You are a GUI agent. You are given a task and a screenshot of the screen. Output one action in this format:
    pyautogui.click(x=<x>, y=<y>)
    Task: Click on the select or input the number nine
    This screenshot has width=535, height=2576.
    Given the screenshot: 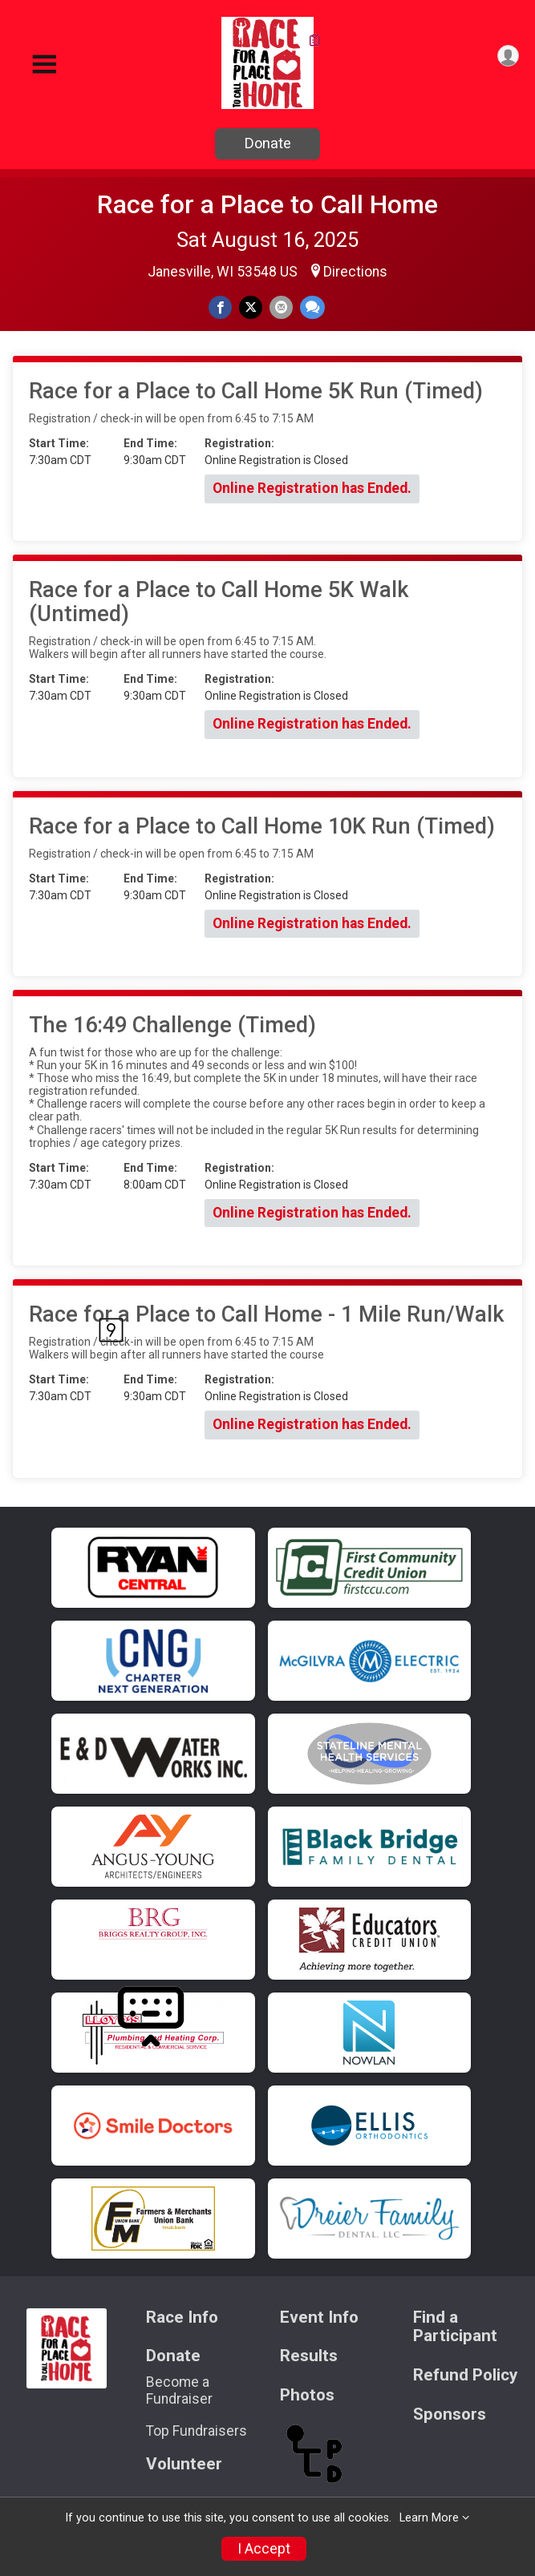 What is the action you would take?
    pyautogui.click(x=111, y=1330)
    